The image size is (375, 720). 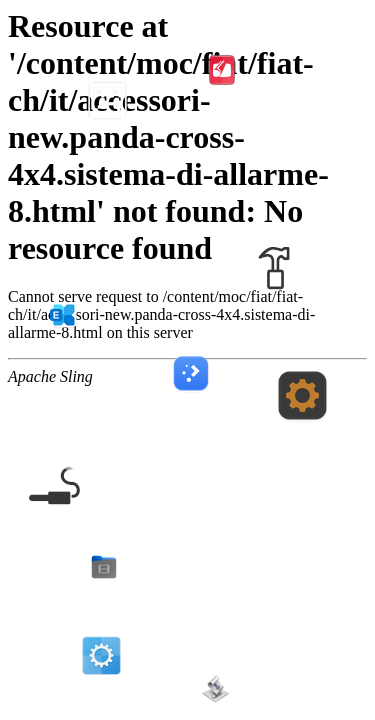 What do you see at coordinates (54, 491) in the screenshot?
I see `audio output via headphones` at bounding box center [54, 491].